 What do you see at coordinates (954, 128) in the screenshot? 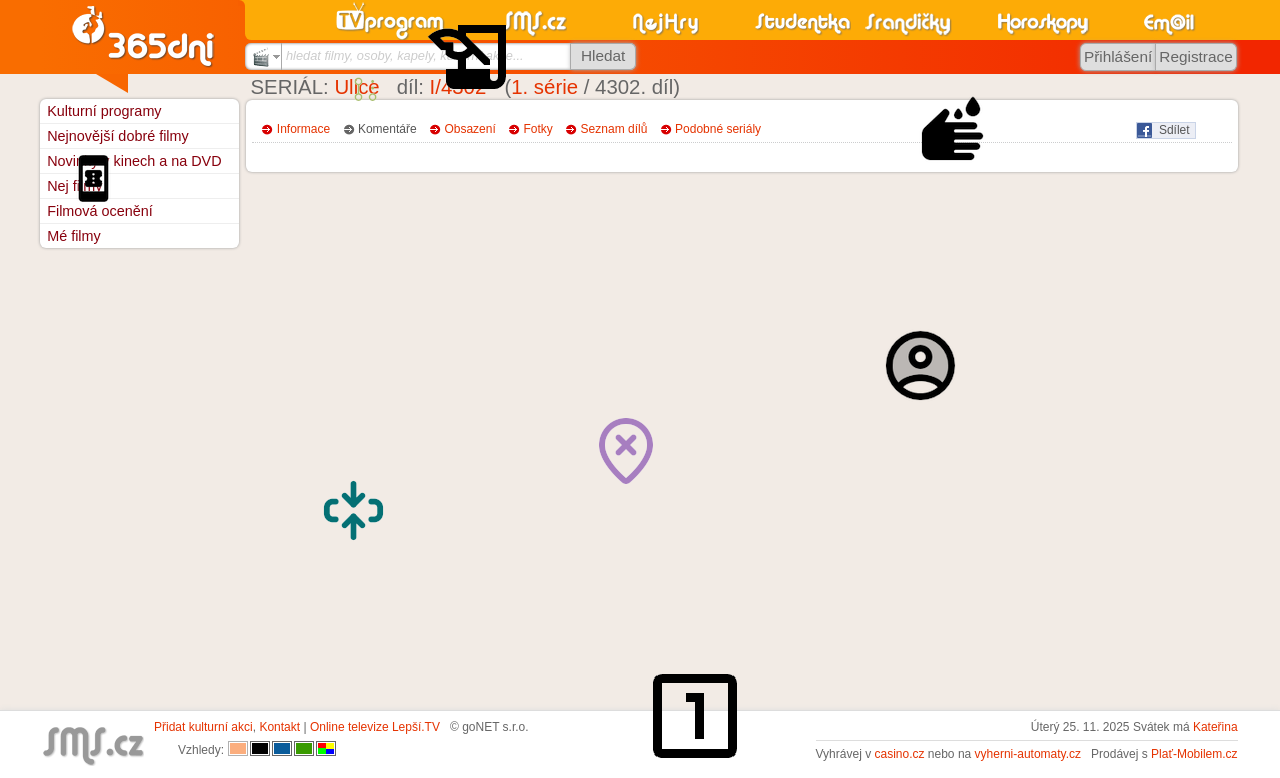
I see `wash your hands reminder` at bounding box center [954, 128].